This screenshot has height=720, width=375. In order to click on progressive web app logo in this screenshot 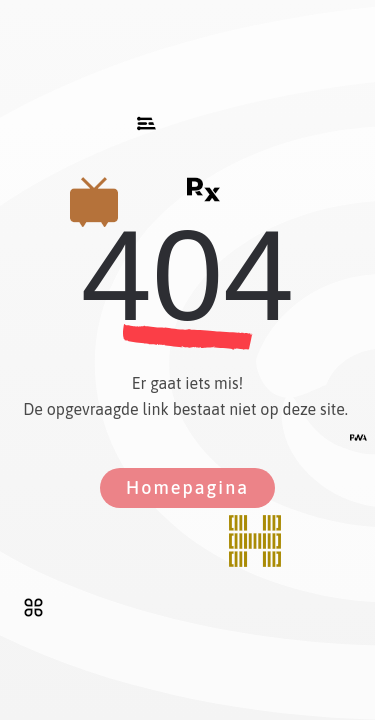, I will do `click(358, 437)`.